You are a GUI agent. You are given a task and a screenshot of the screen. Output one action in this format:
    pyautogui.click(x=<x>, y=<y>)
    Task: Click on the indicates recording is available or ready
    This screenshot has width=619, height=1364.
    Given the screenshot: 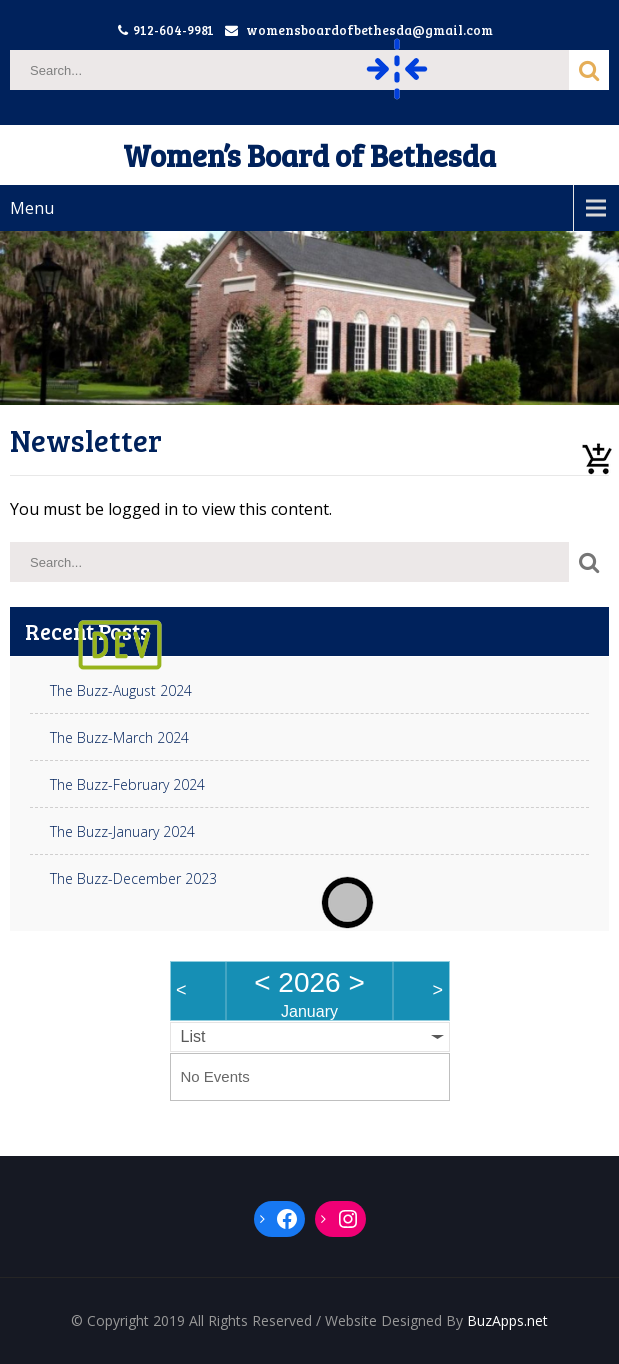 What is the action you would take?
    pyautogui.click(x=347, y=902)
    